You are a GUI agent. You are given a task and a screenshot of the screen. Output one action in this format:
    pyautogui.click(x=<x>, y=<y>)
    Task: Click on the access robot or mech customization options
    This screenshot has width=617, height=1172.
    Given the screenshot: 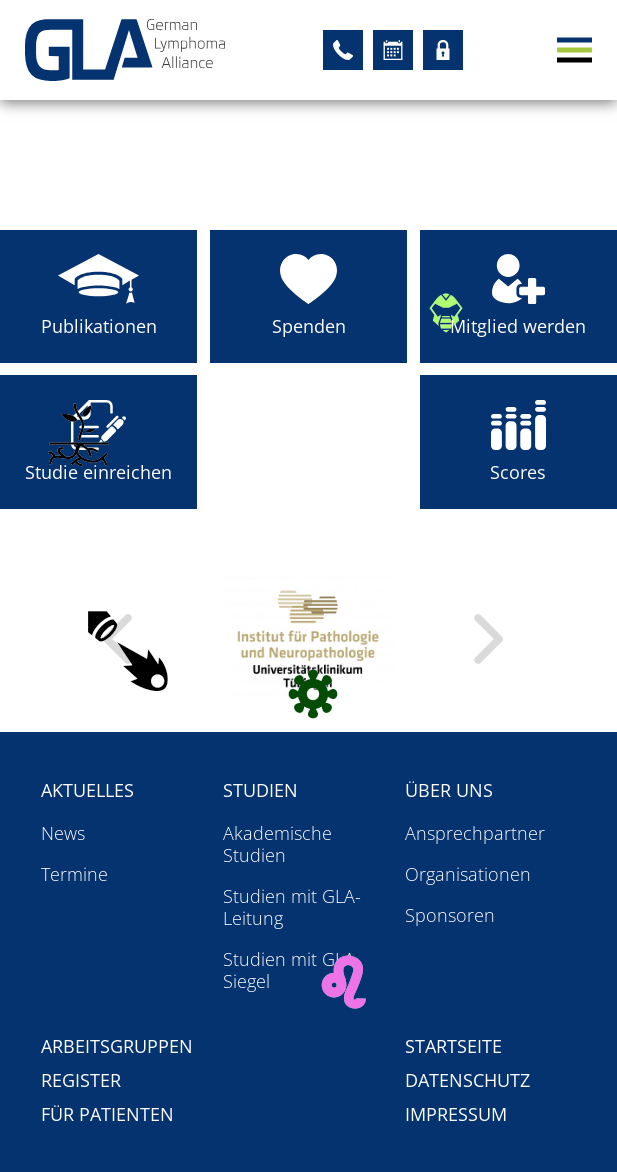 What is the action you would take?
    pyautogui.click(x=446, y=313)
    